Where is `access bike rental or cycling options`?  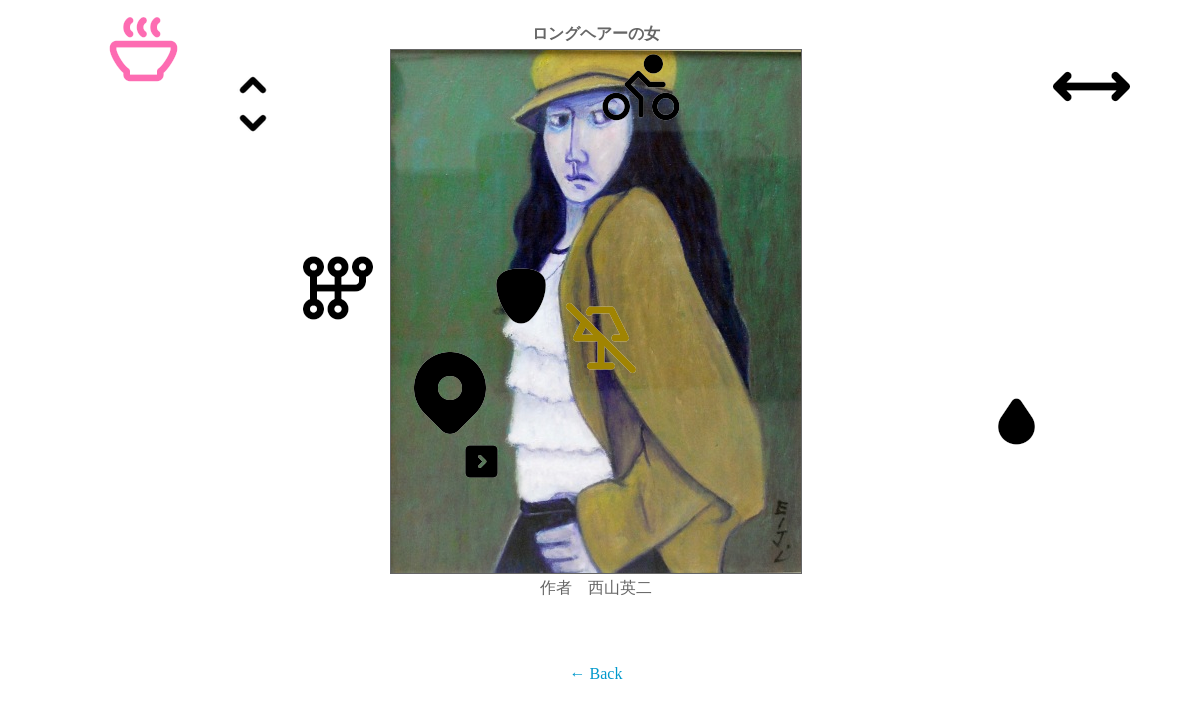
access bike rental or cycling options is located at coordinates (641, 90).